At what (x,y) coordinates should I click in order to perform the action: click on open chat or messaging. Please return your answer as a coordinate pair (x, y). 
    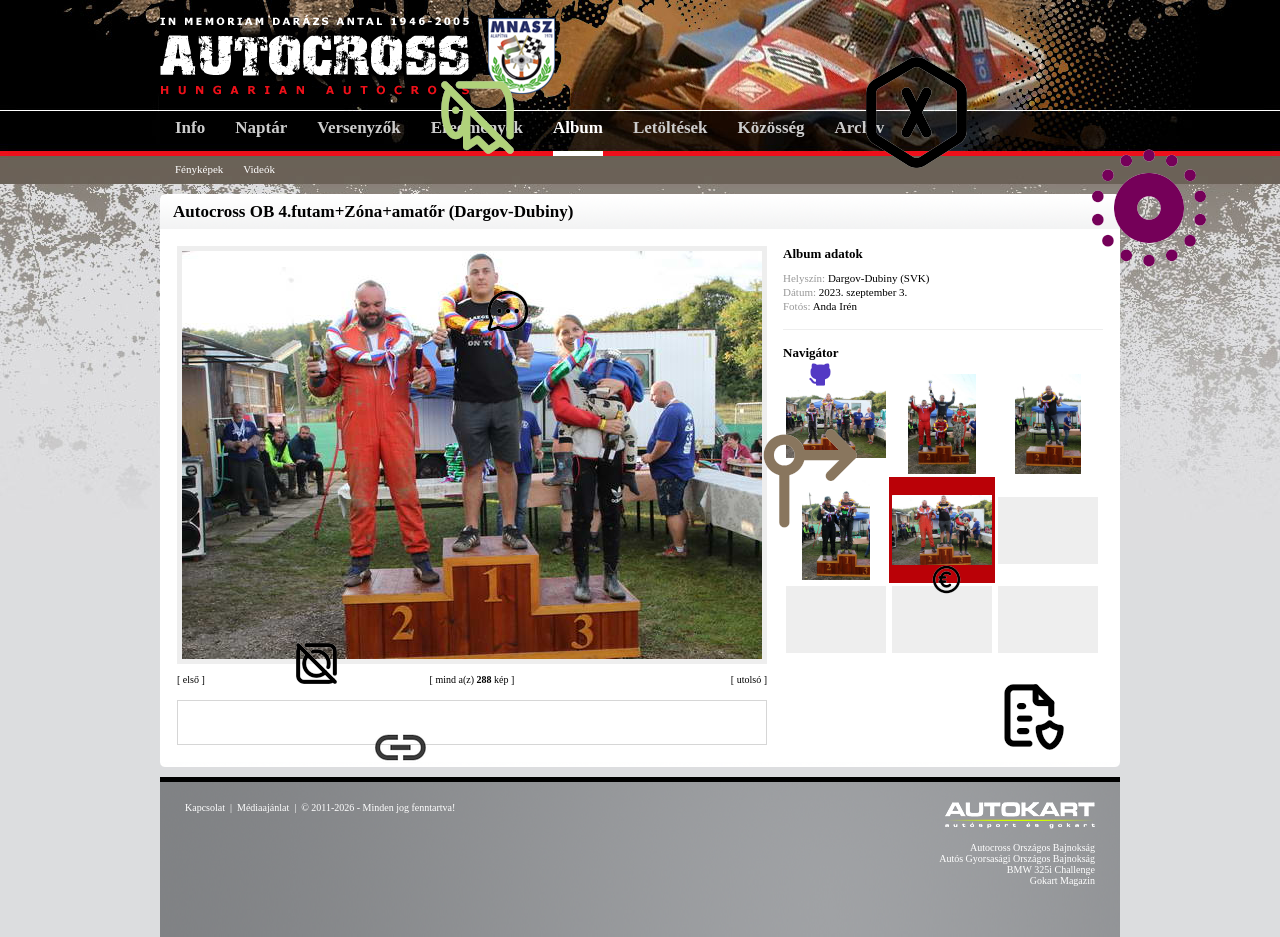
    Looking at the image, I should click on (508, 311).